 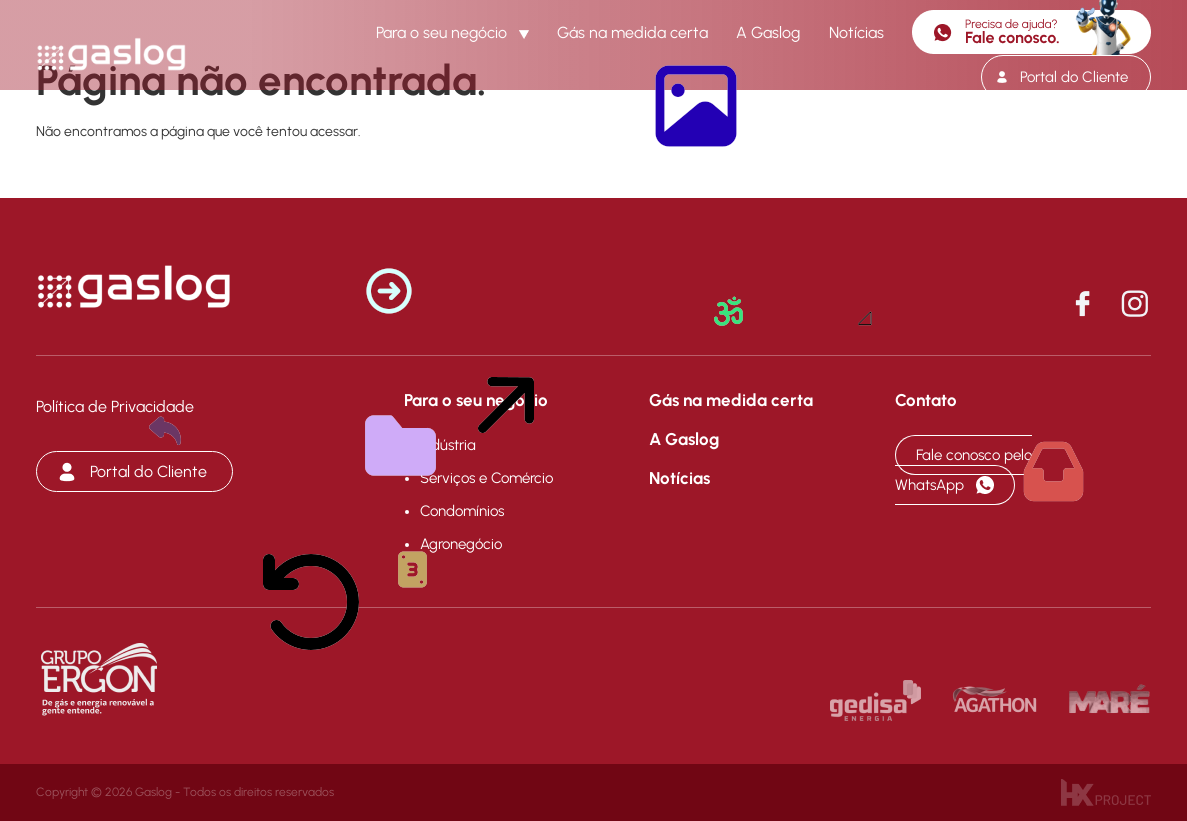 What do you see at coordinates (1053, 471) in the screenshot?
I see `view your inbox` at bounding box center [1053, 471].